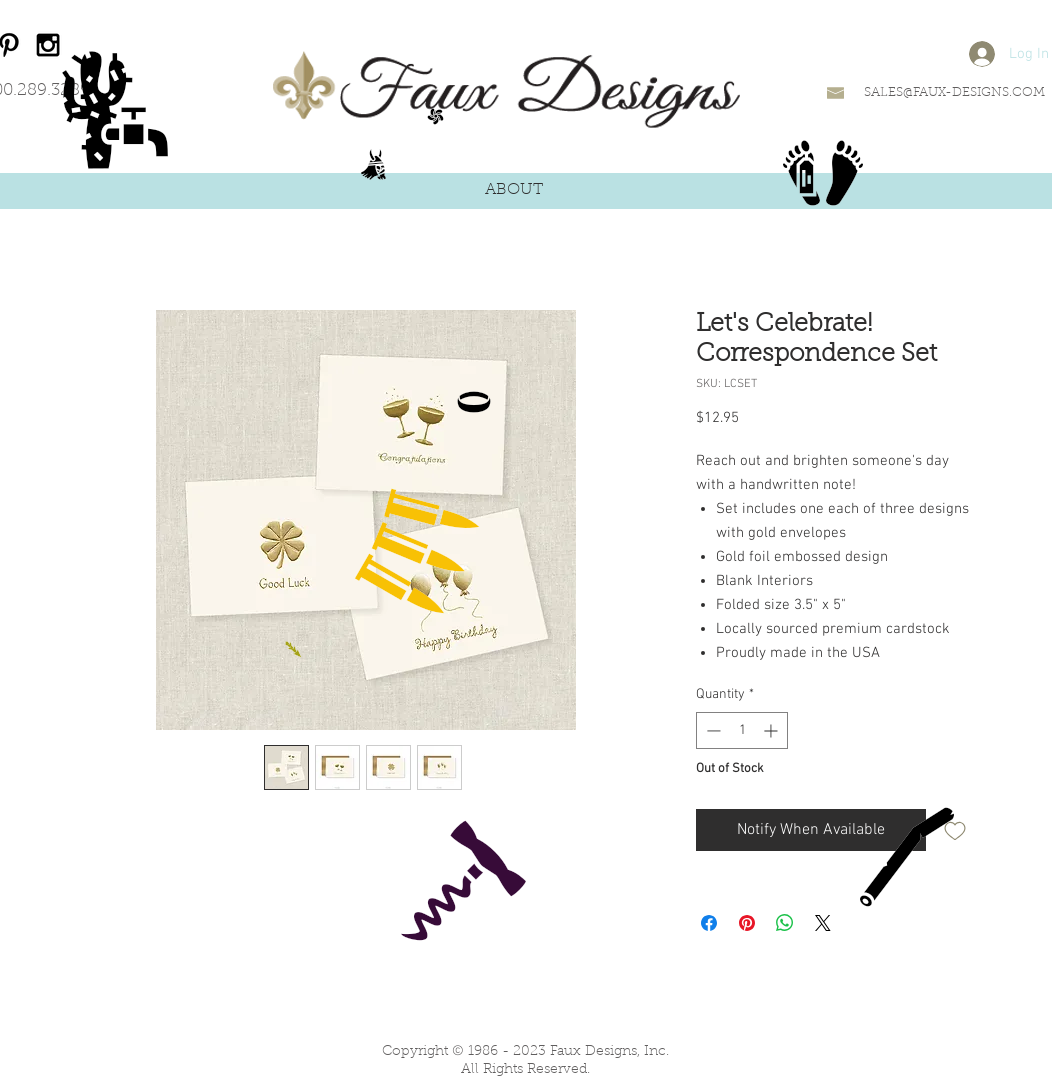 The height and width of the screenshot is (1077, 1052). Describe the element at coordinates (373, 164) in the screenshot. I see `select viking character or class` at that location.